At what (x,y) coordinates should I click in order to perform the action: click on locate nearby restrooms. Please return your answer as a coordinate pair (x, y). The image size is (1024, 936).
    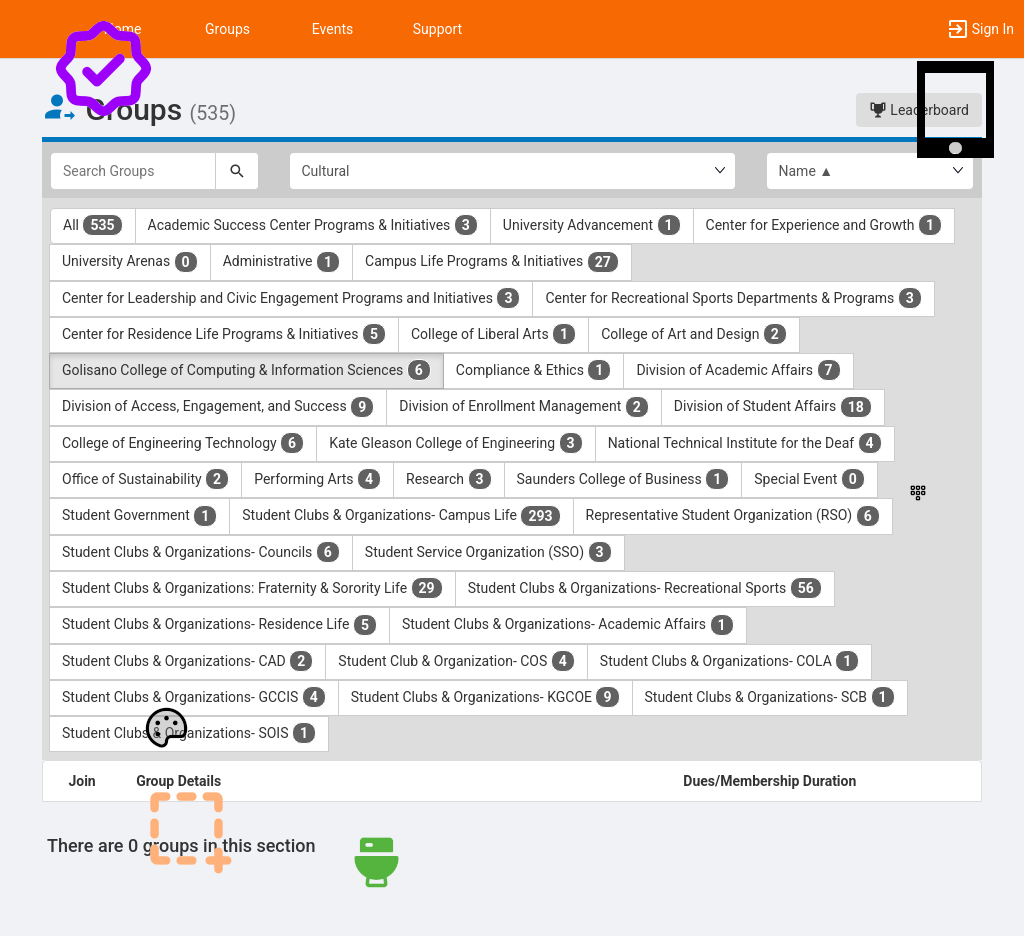
    Looking at the image, I should click on (376, 861).